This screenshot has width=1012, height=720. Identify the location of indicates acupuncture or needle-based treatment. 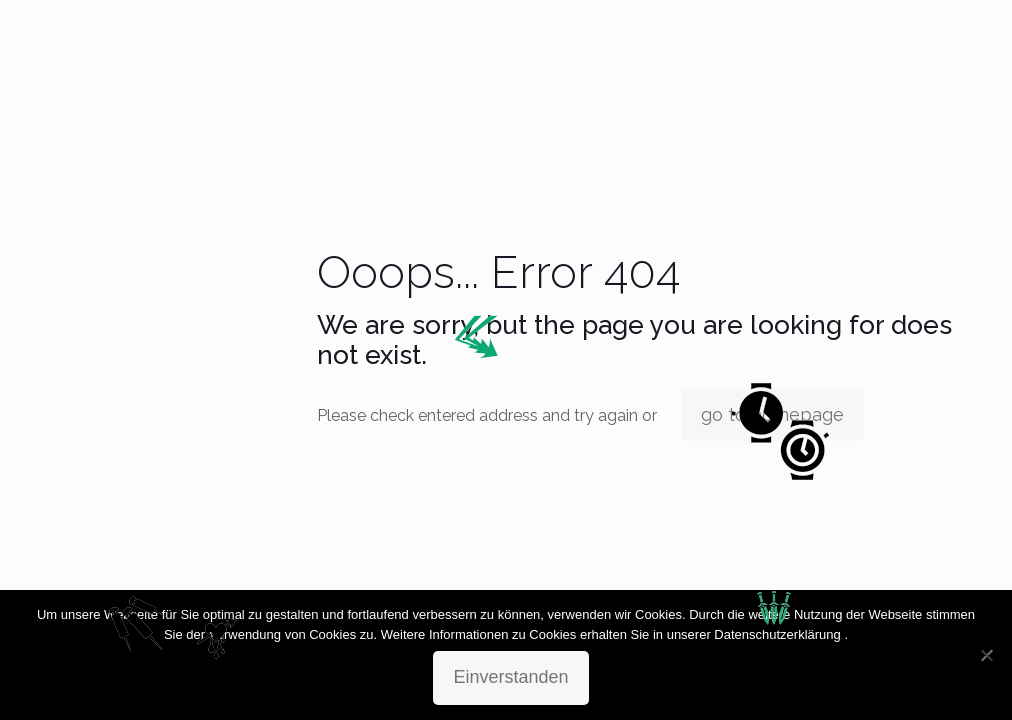
(137, 624).